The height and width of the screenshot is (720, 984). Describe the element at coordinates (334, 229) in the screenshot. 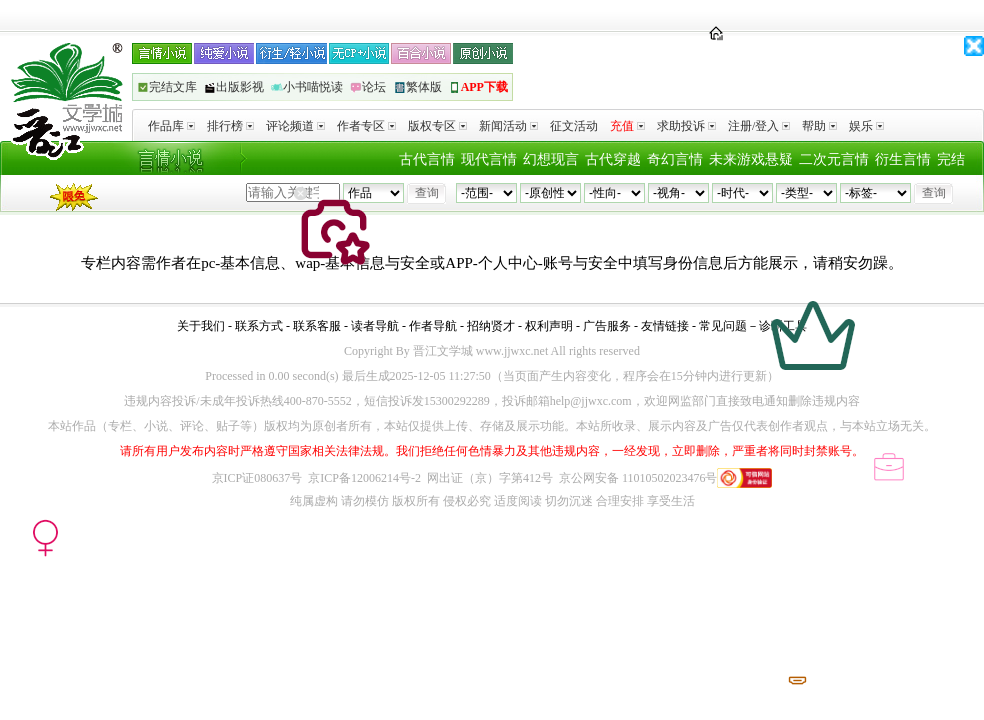

I see `mark a photo as favorite` at that location.